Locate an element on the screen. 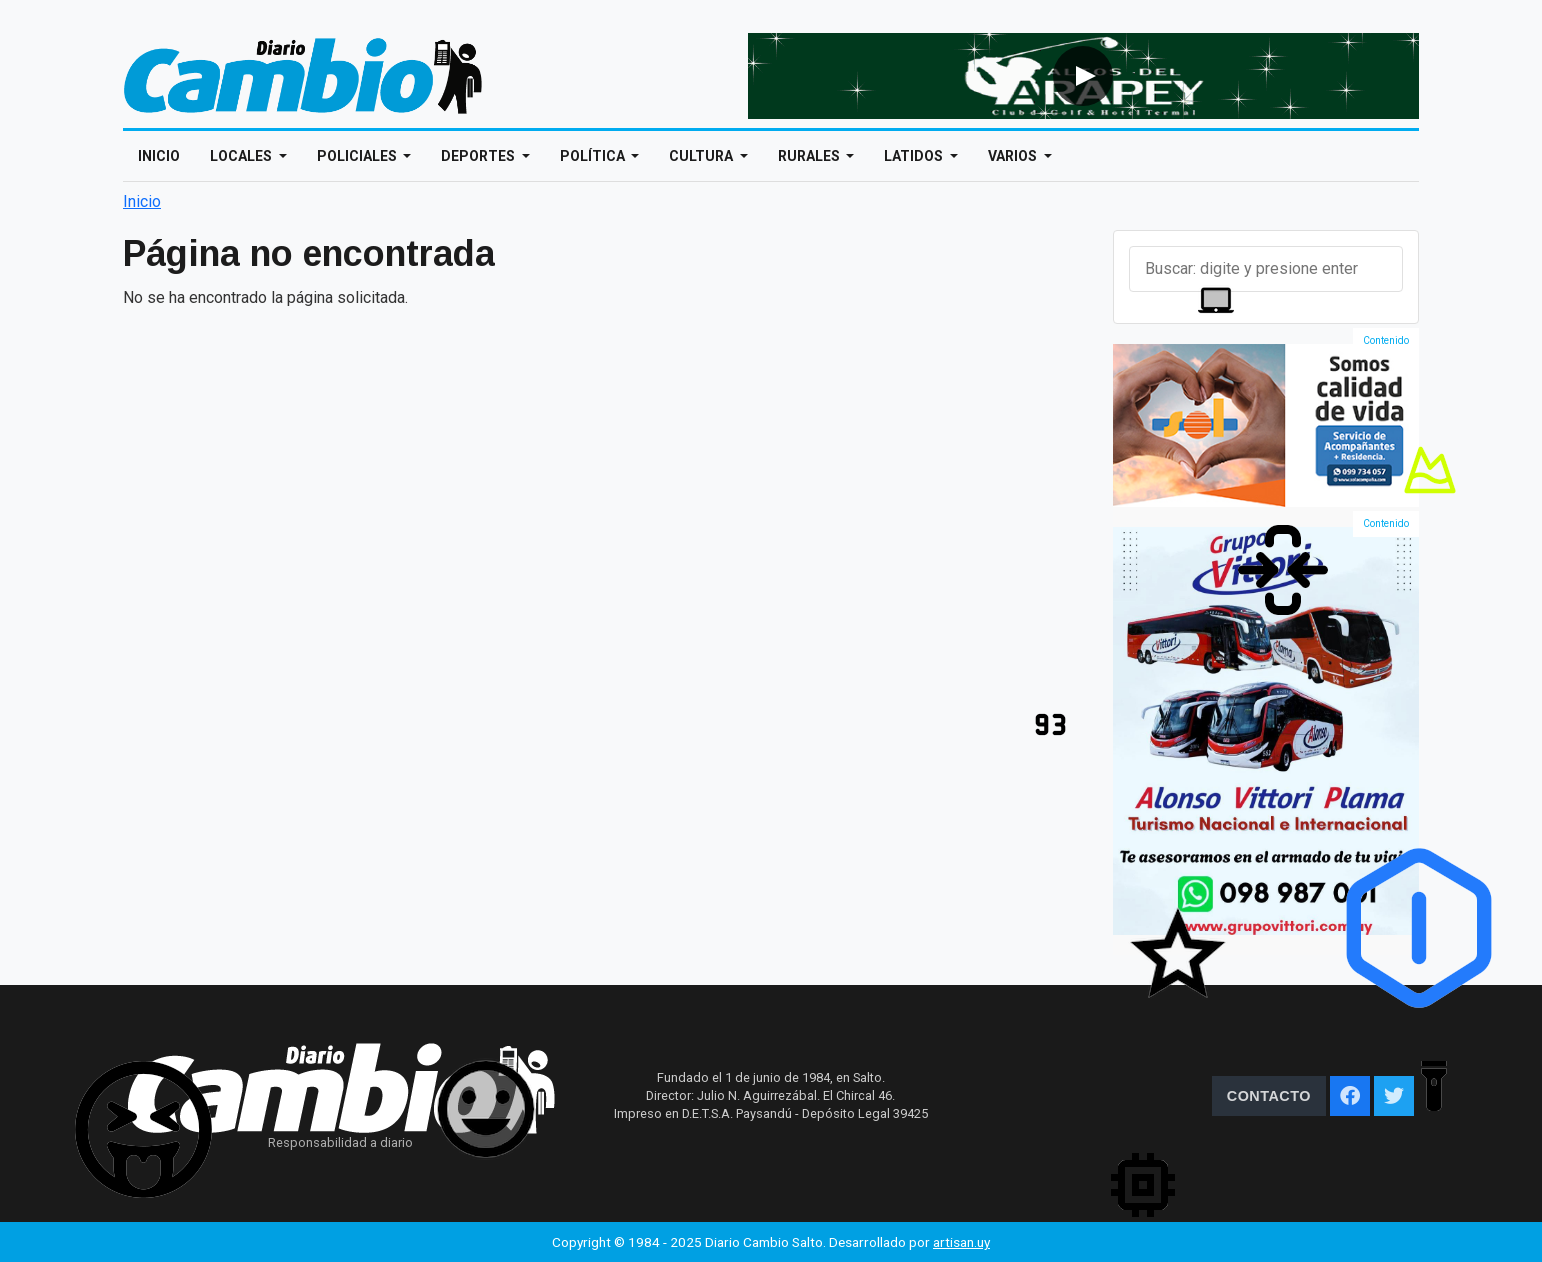  insert a silly or playful emoji reaction is located at coordinates (143, 1129).